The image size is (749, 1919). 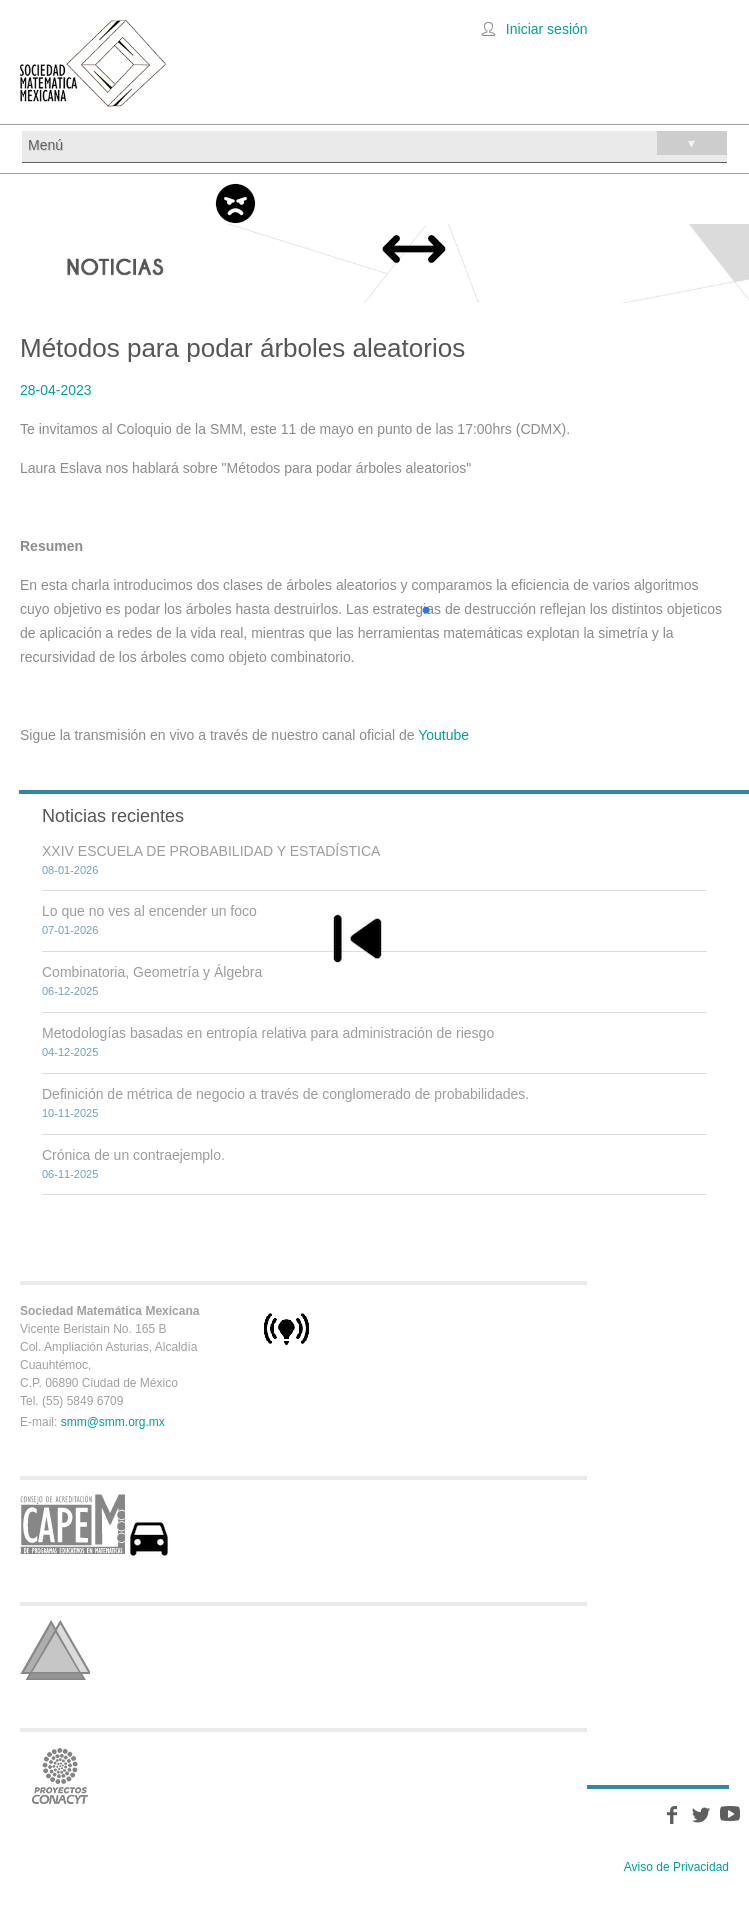 I want to click on indicates an unread notification or new item, so click(x=426, y=610).